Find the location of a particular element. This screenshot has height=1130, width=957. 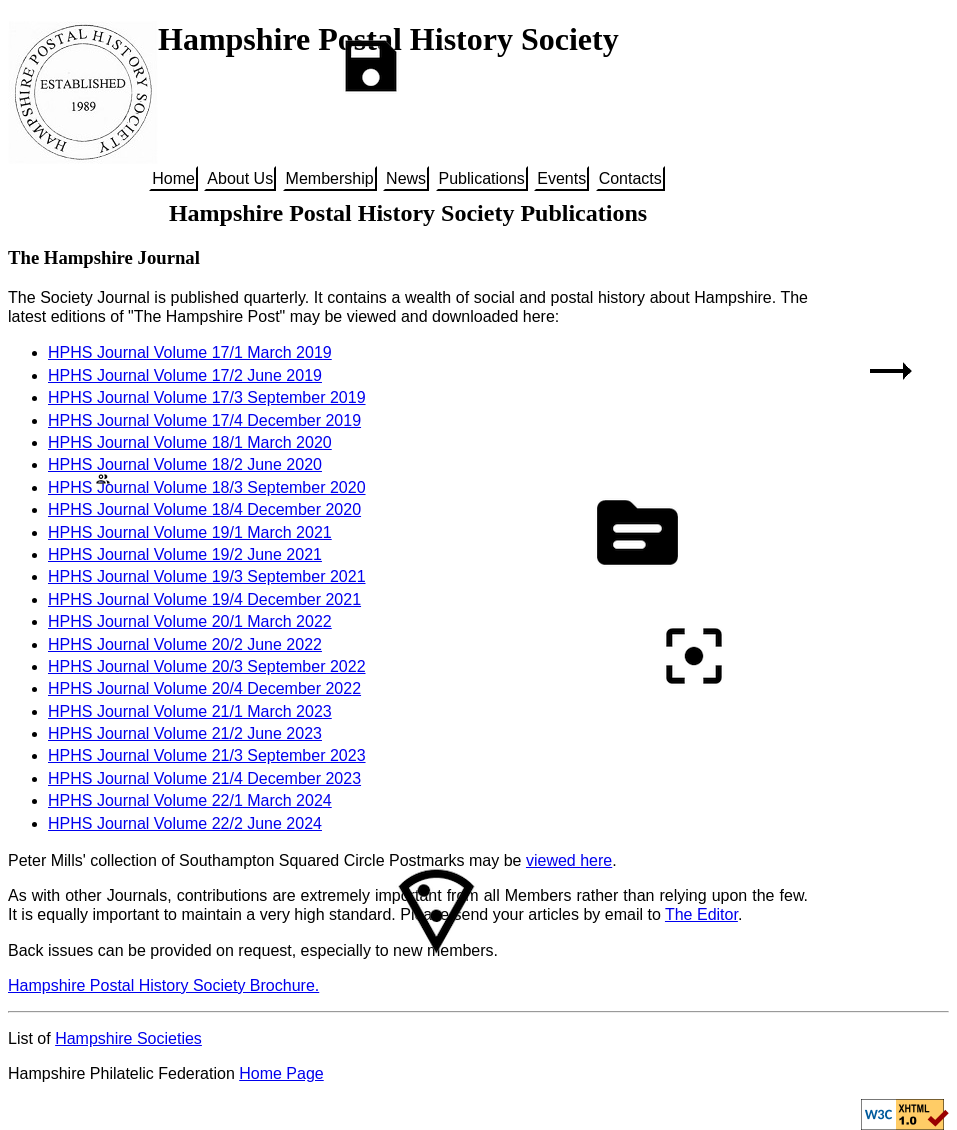

indicates no change or stable trend is located at coordinates (890, 371).